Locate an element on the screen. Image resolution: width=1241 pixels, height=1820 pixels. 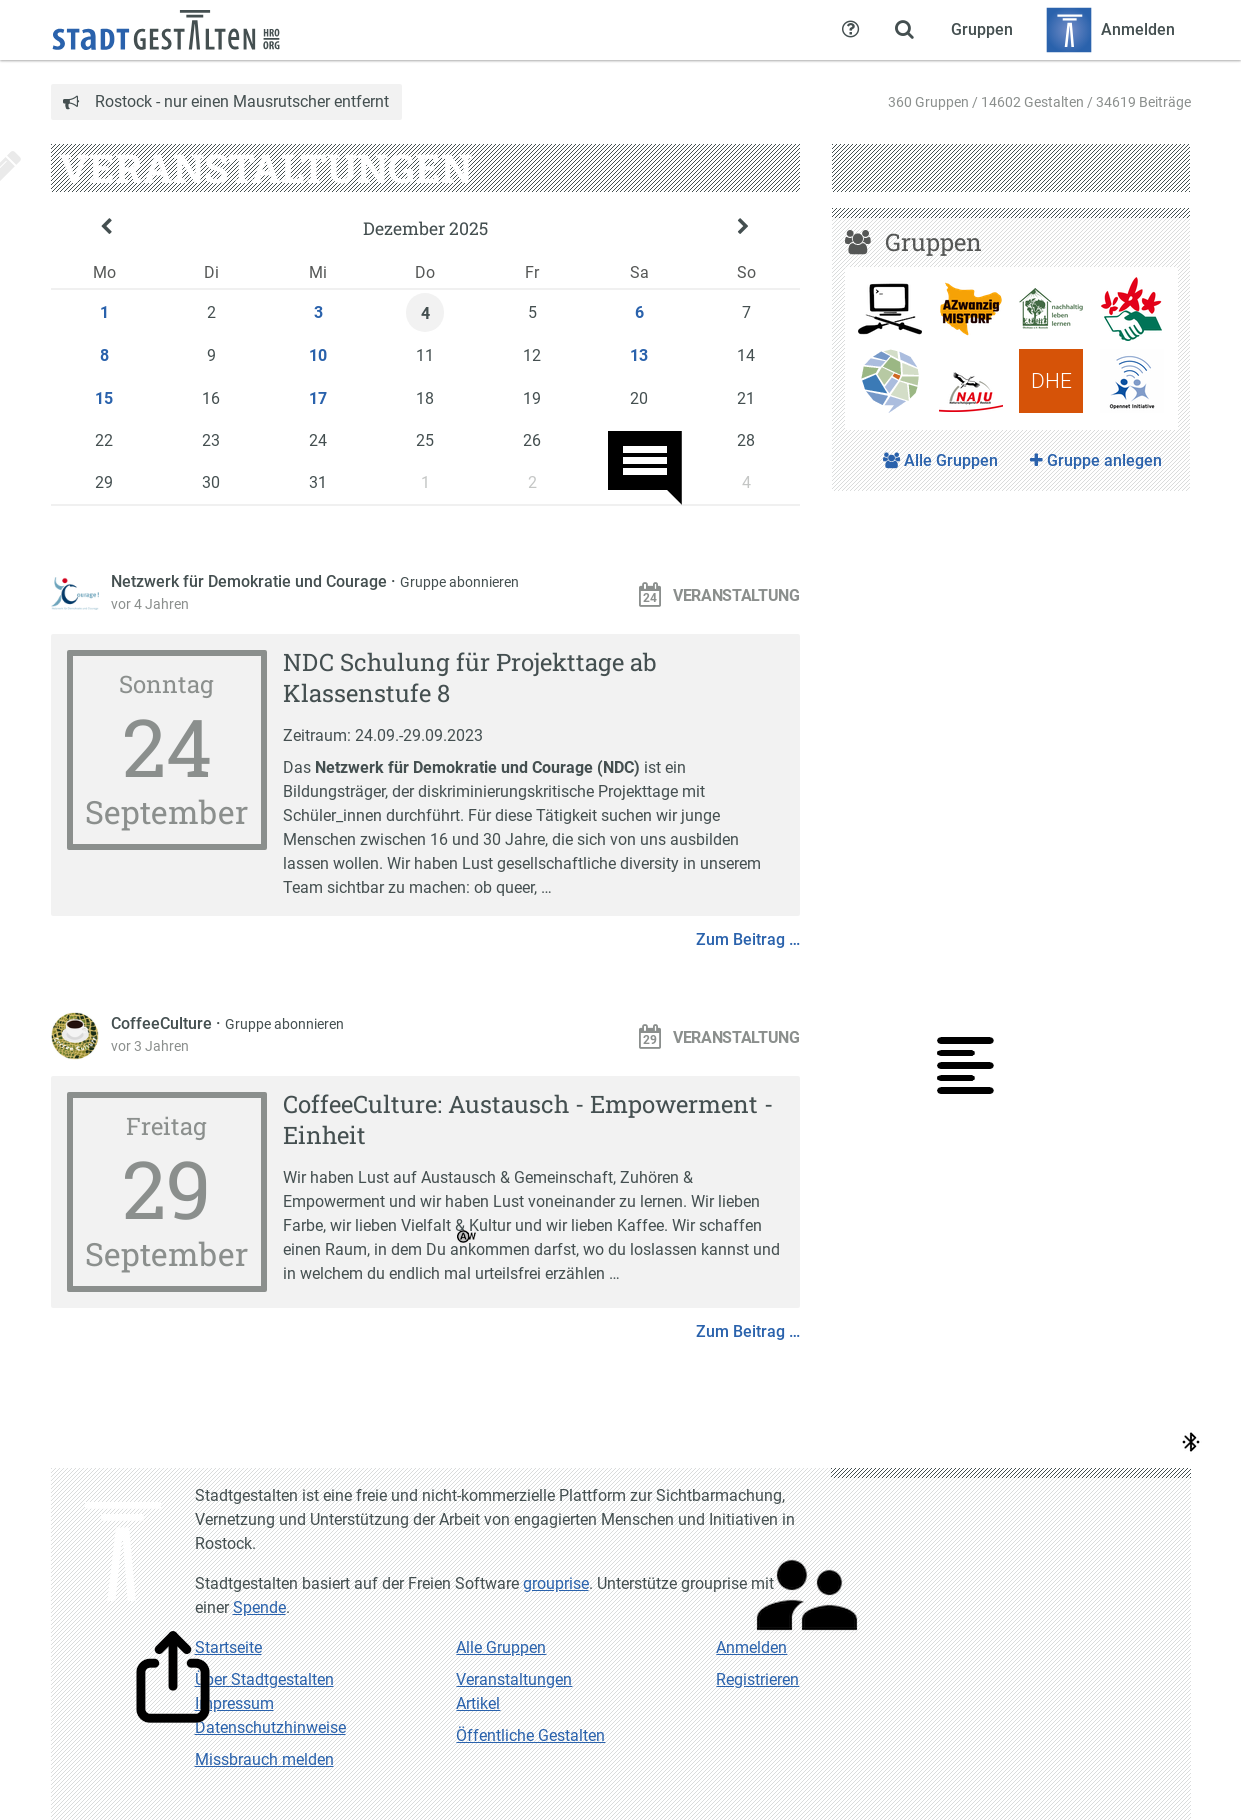
share this content is located at coordinates (173, 1677).